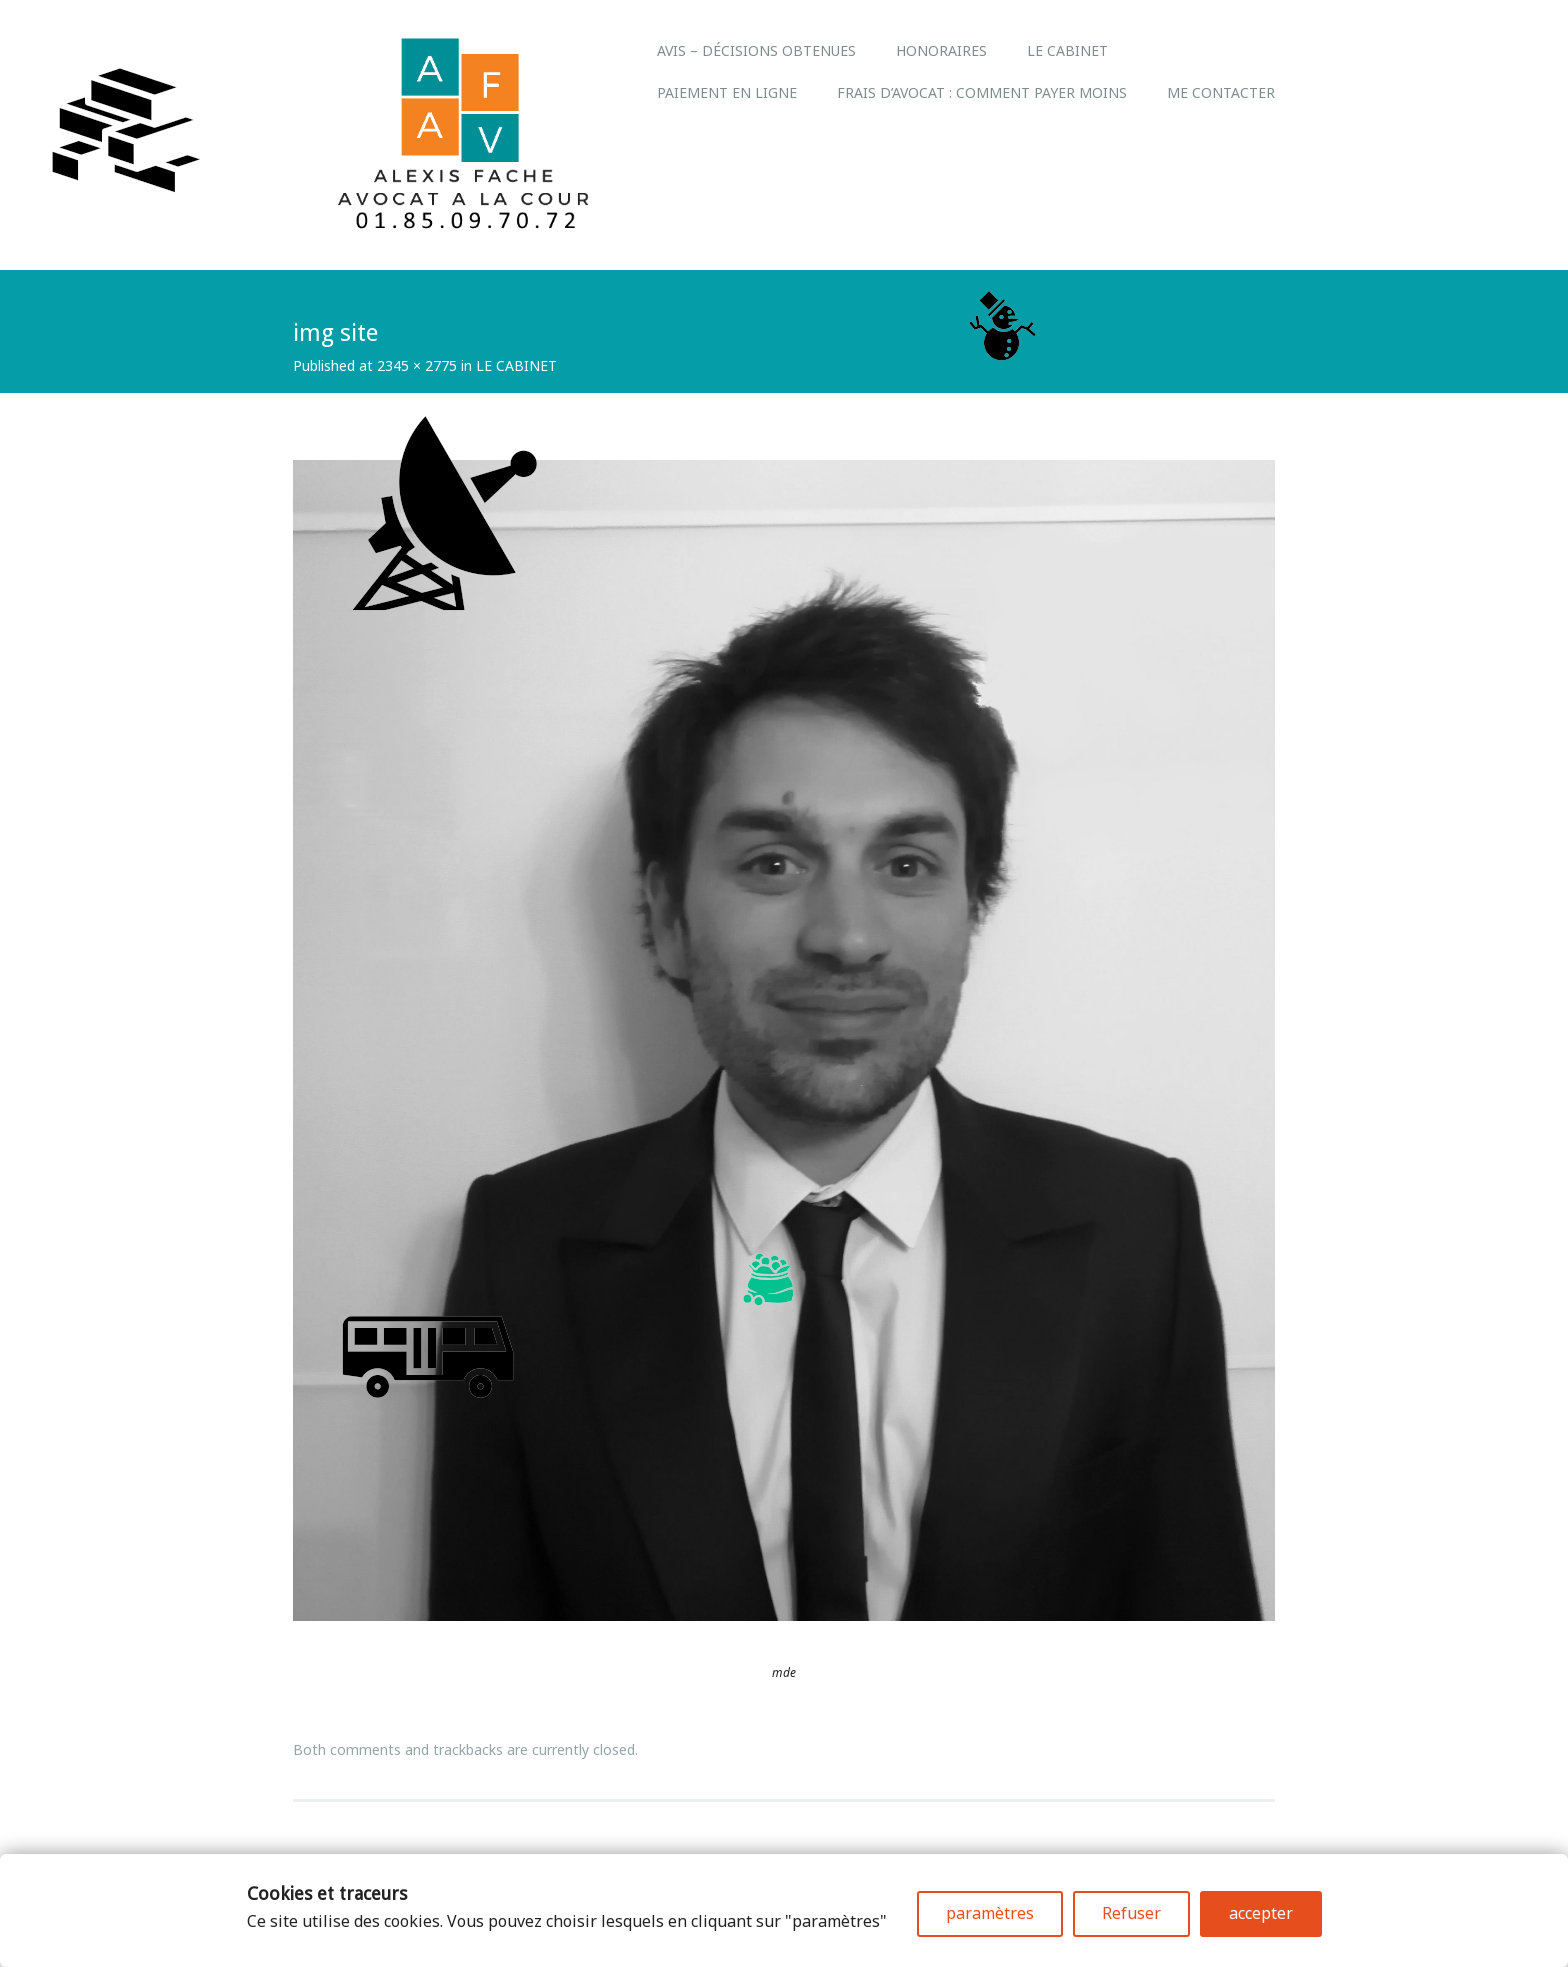  I want to click on view public transit options, so click(428, 1357).